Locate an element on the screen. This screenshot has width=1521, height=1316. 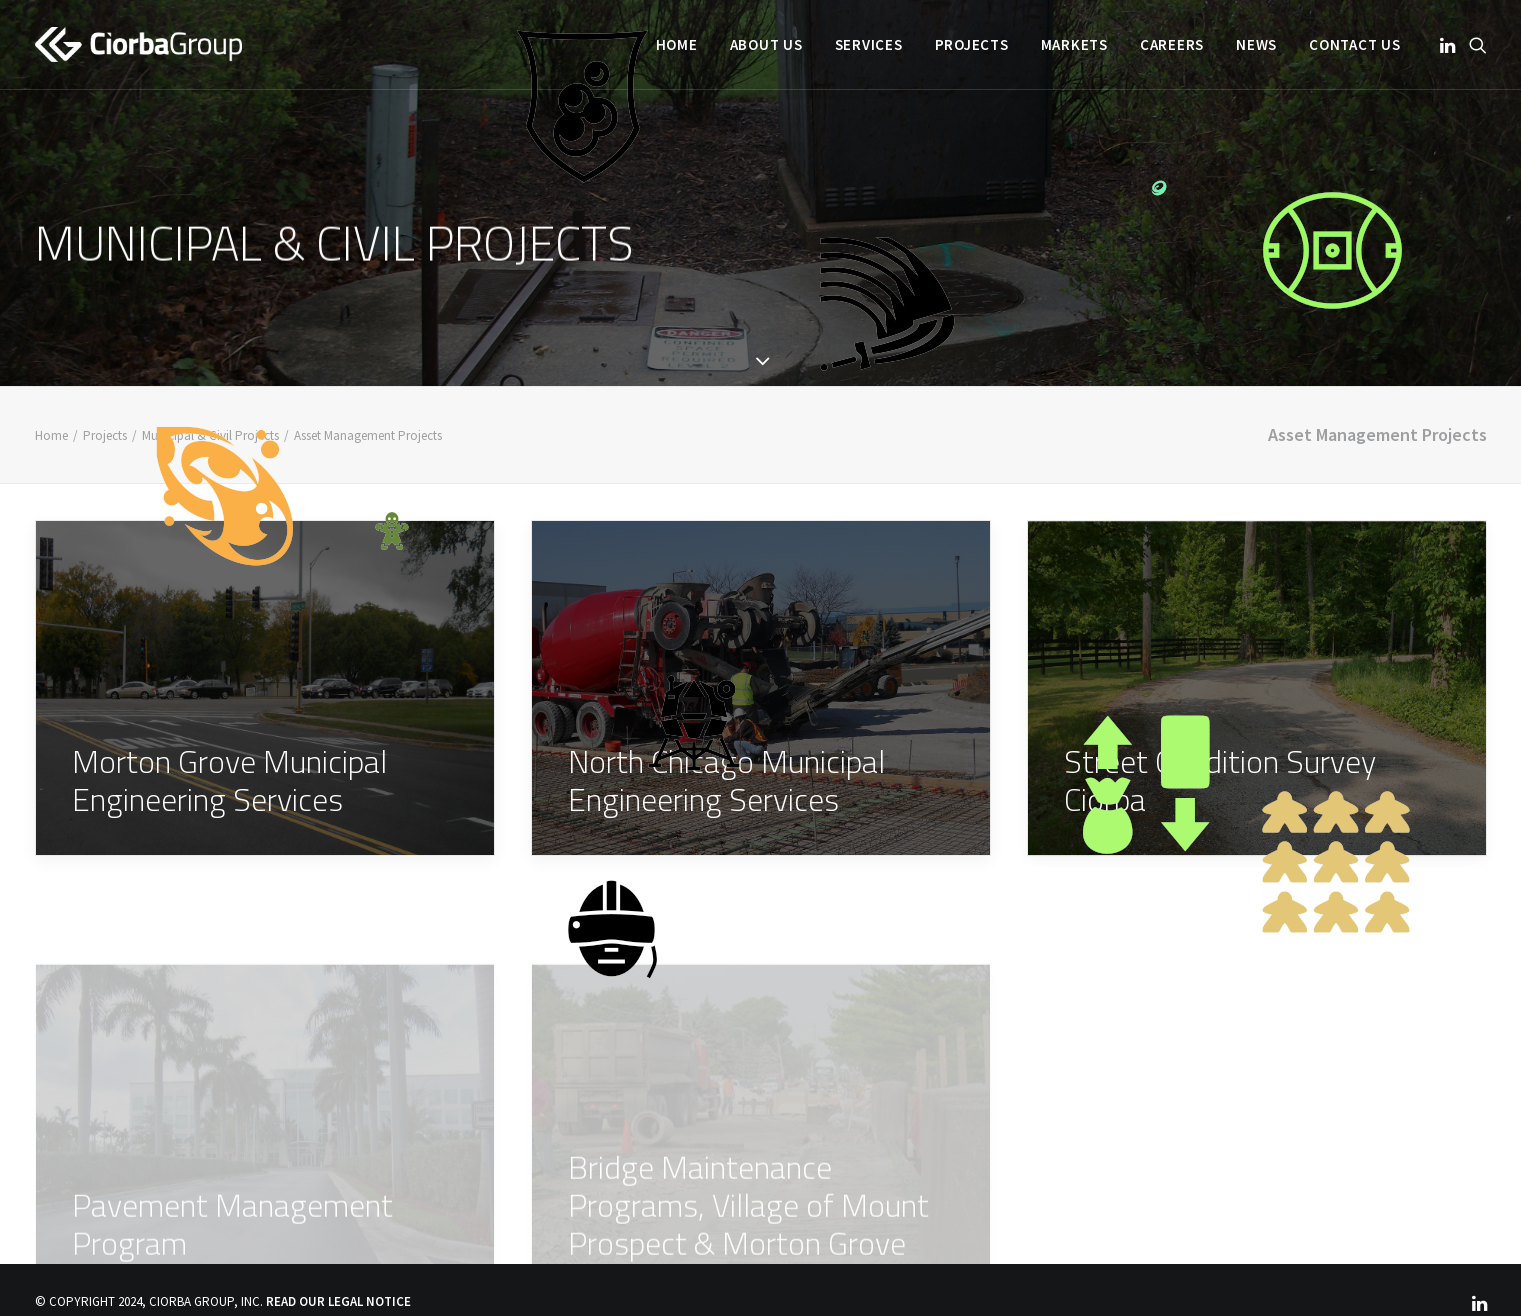
cast a water-based spell or ability is located at coordinates (225, 496).